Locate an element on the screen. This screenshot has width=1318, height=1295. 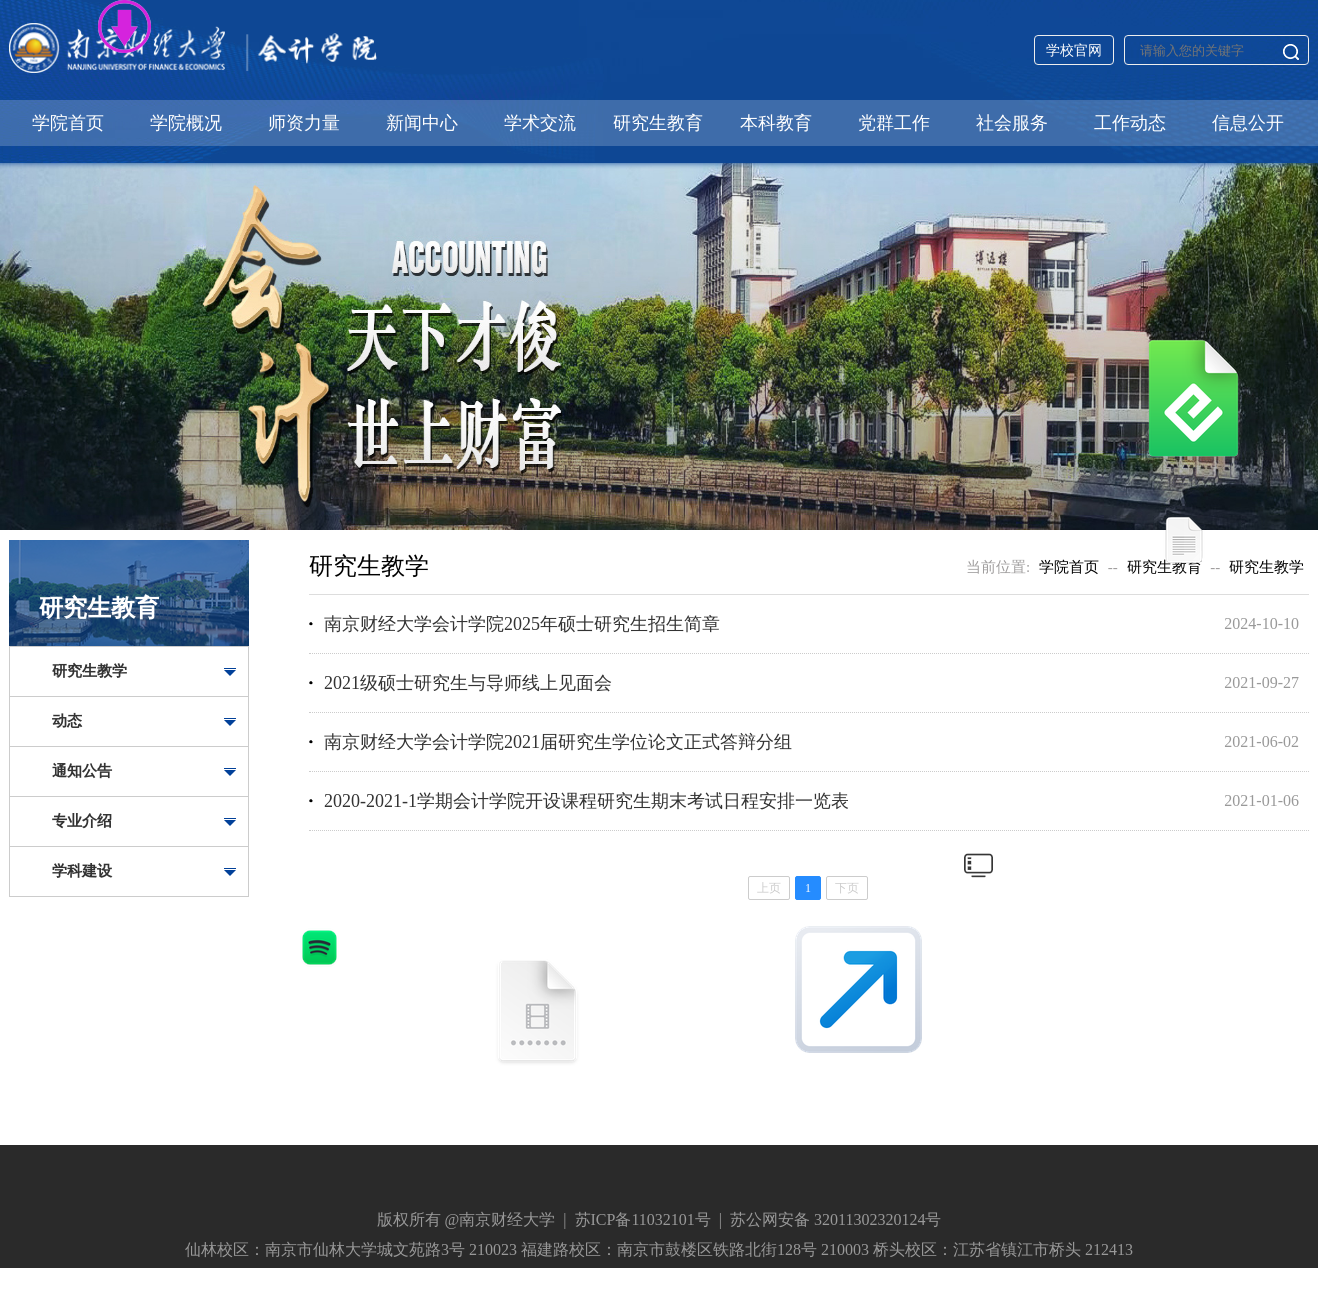
access ubuntu panel preferences is located at coordinates (978, 864).